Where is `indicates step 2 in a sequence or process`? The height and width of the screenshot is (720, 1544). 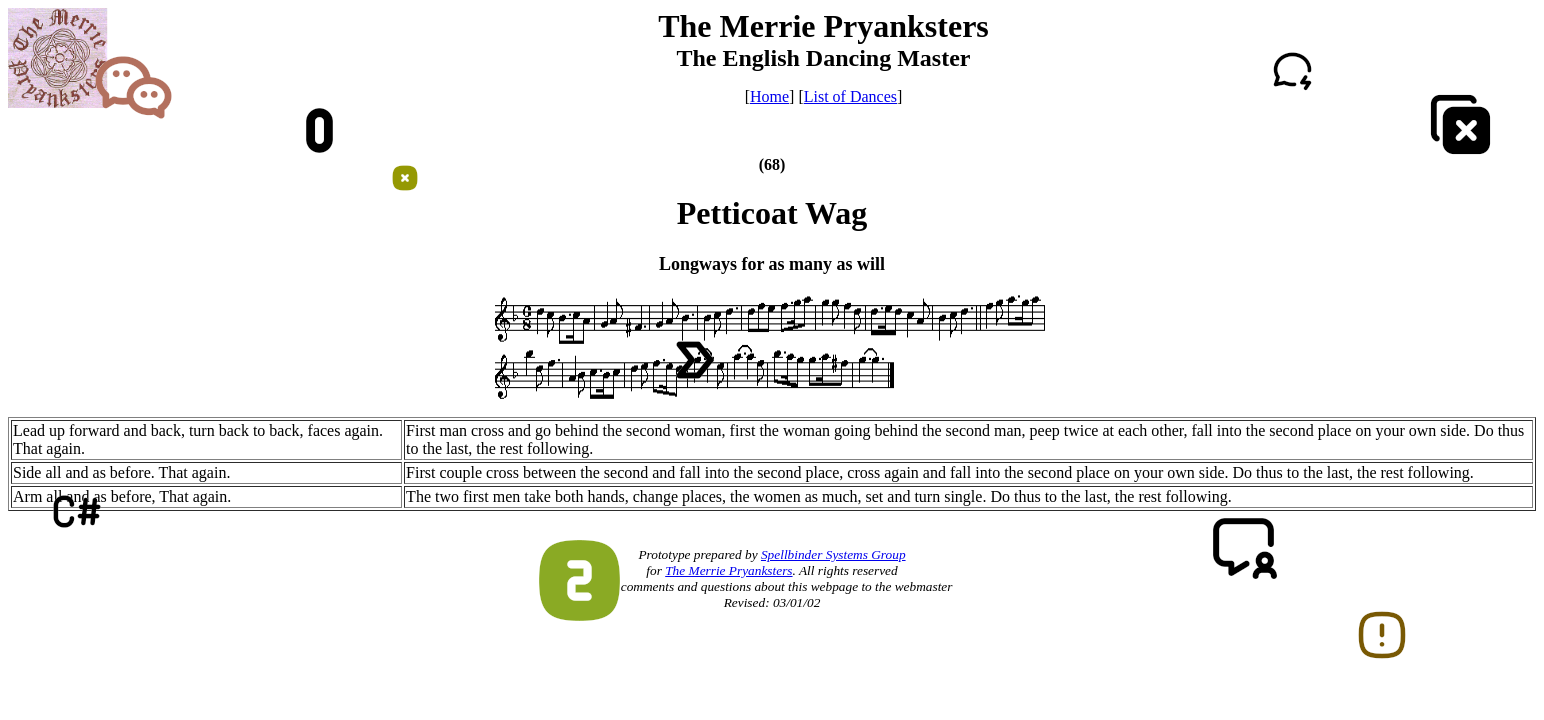 indicates step 2 in a sequence or process is located at coordinates (579, 580).